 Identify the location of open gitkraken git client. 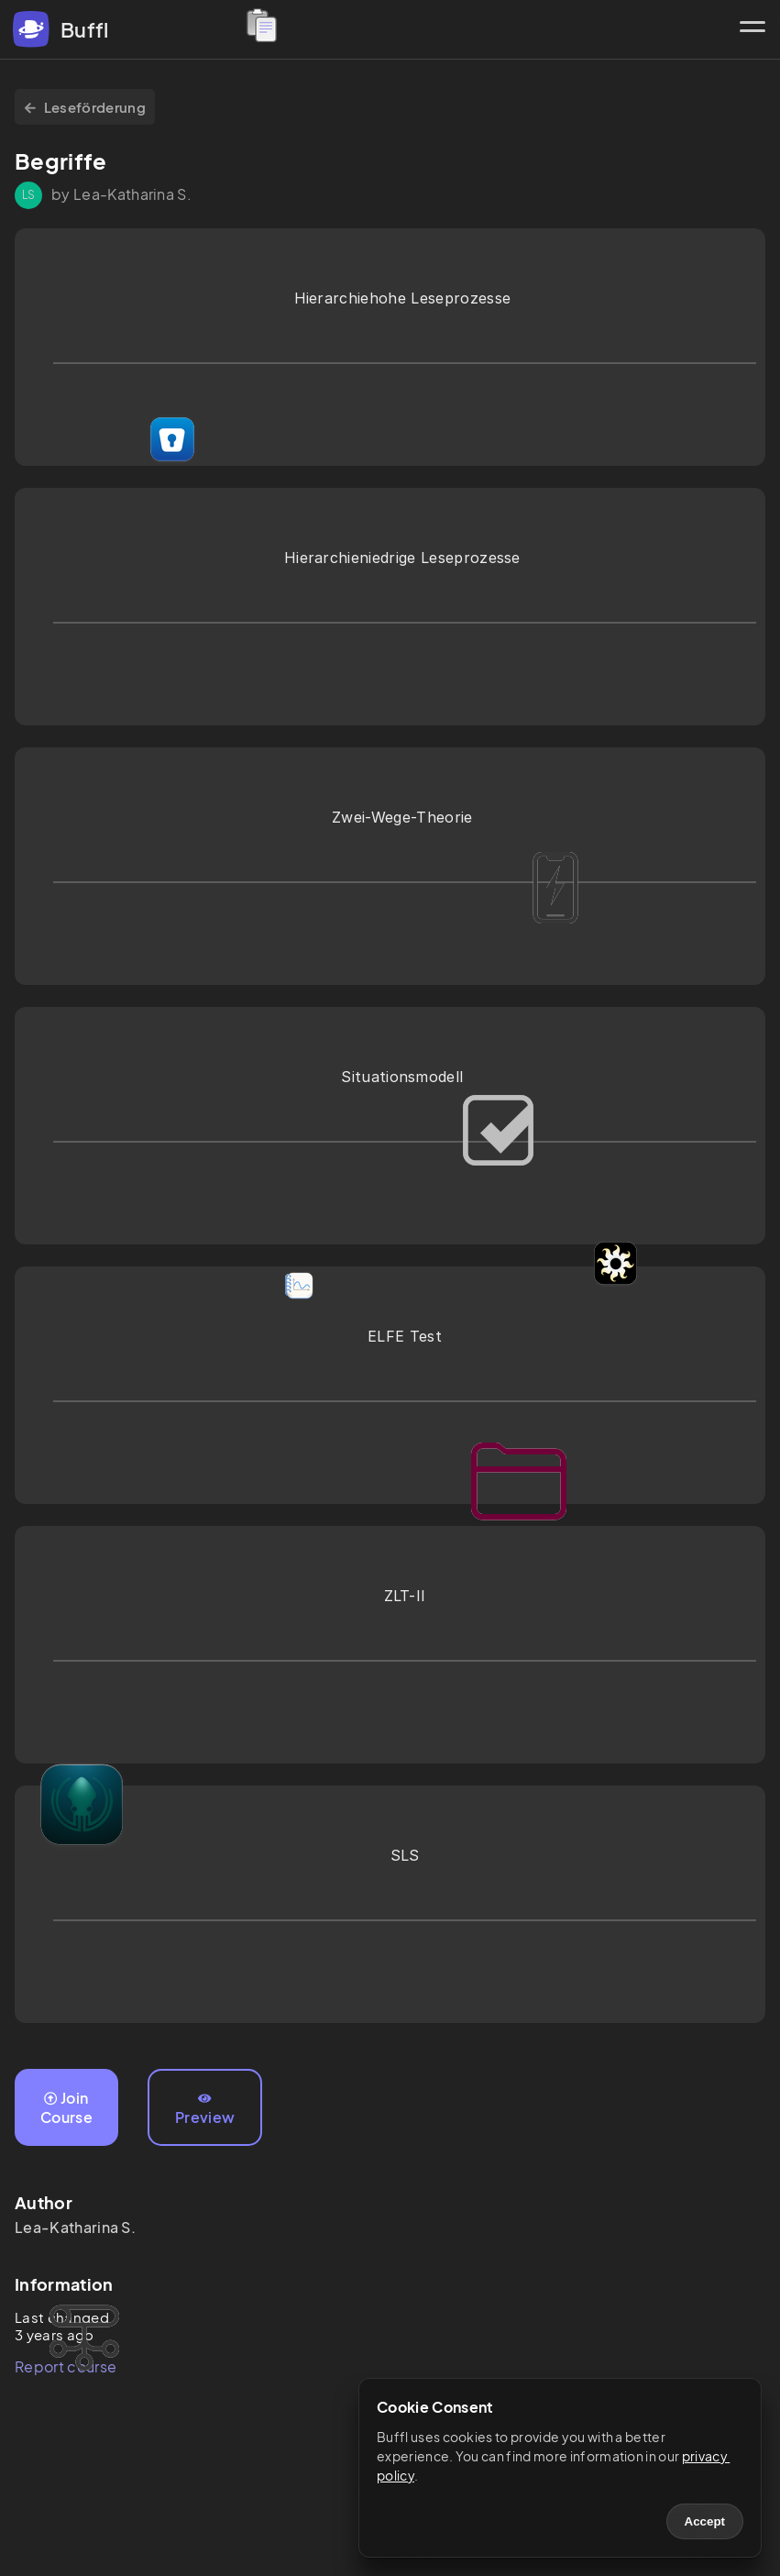
(82, 1804).